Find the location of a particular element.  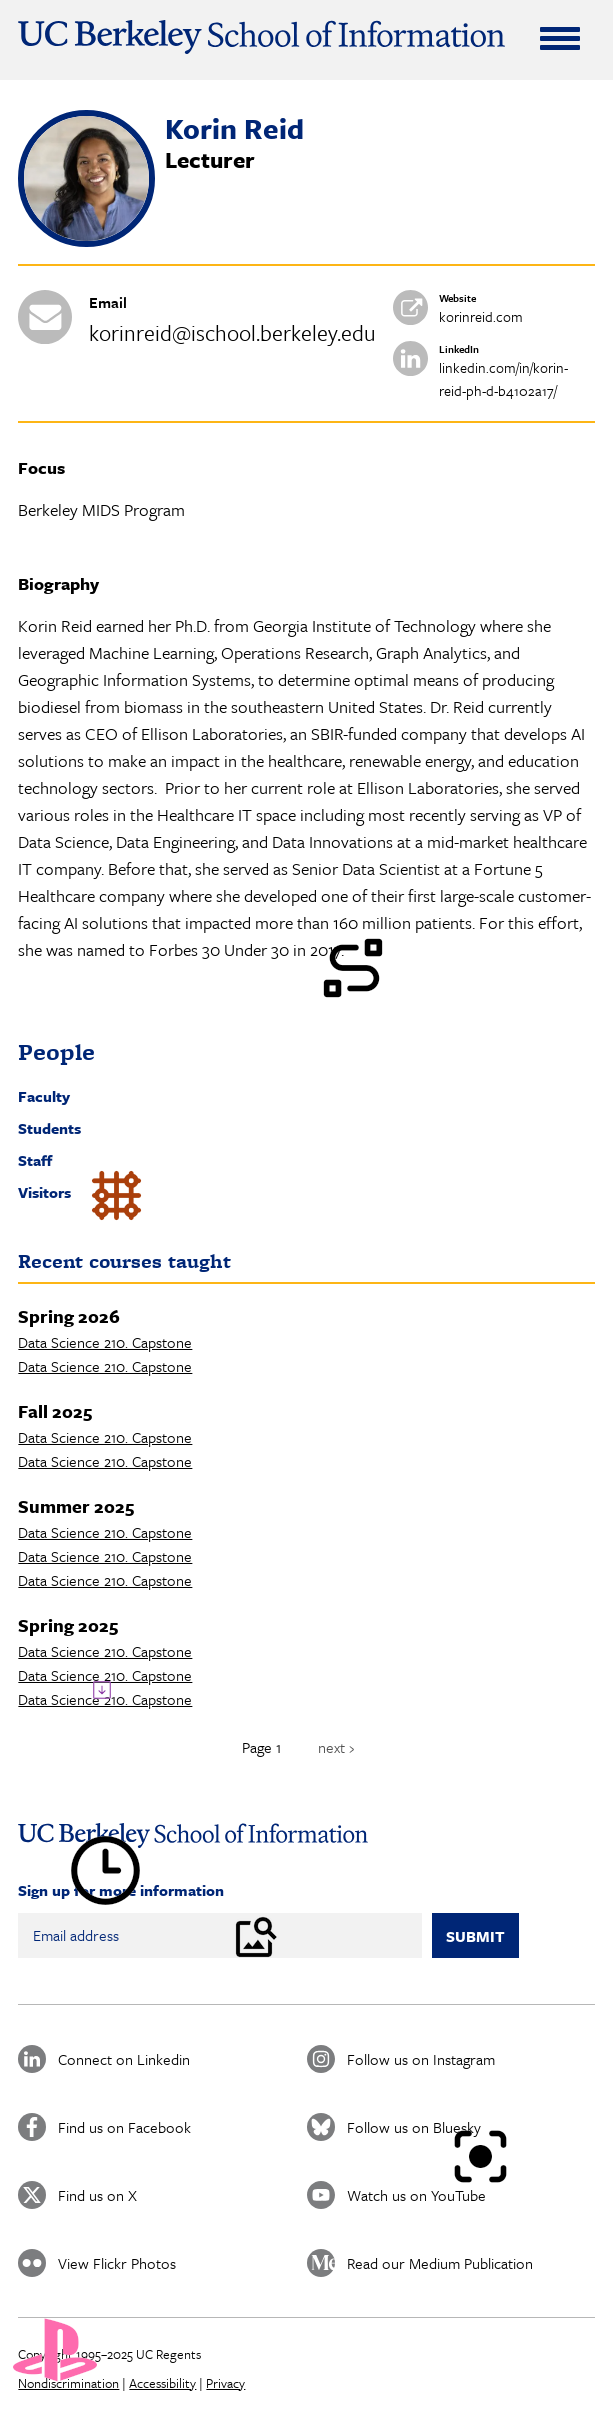

playstation app or service is located at coordinates (55, 2350).